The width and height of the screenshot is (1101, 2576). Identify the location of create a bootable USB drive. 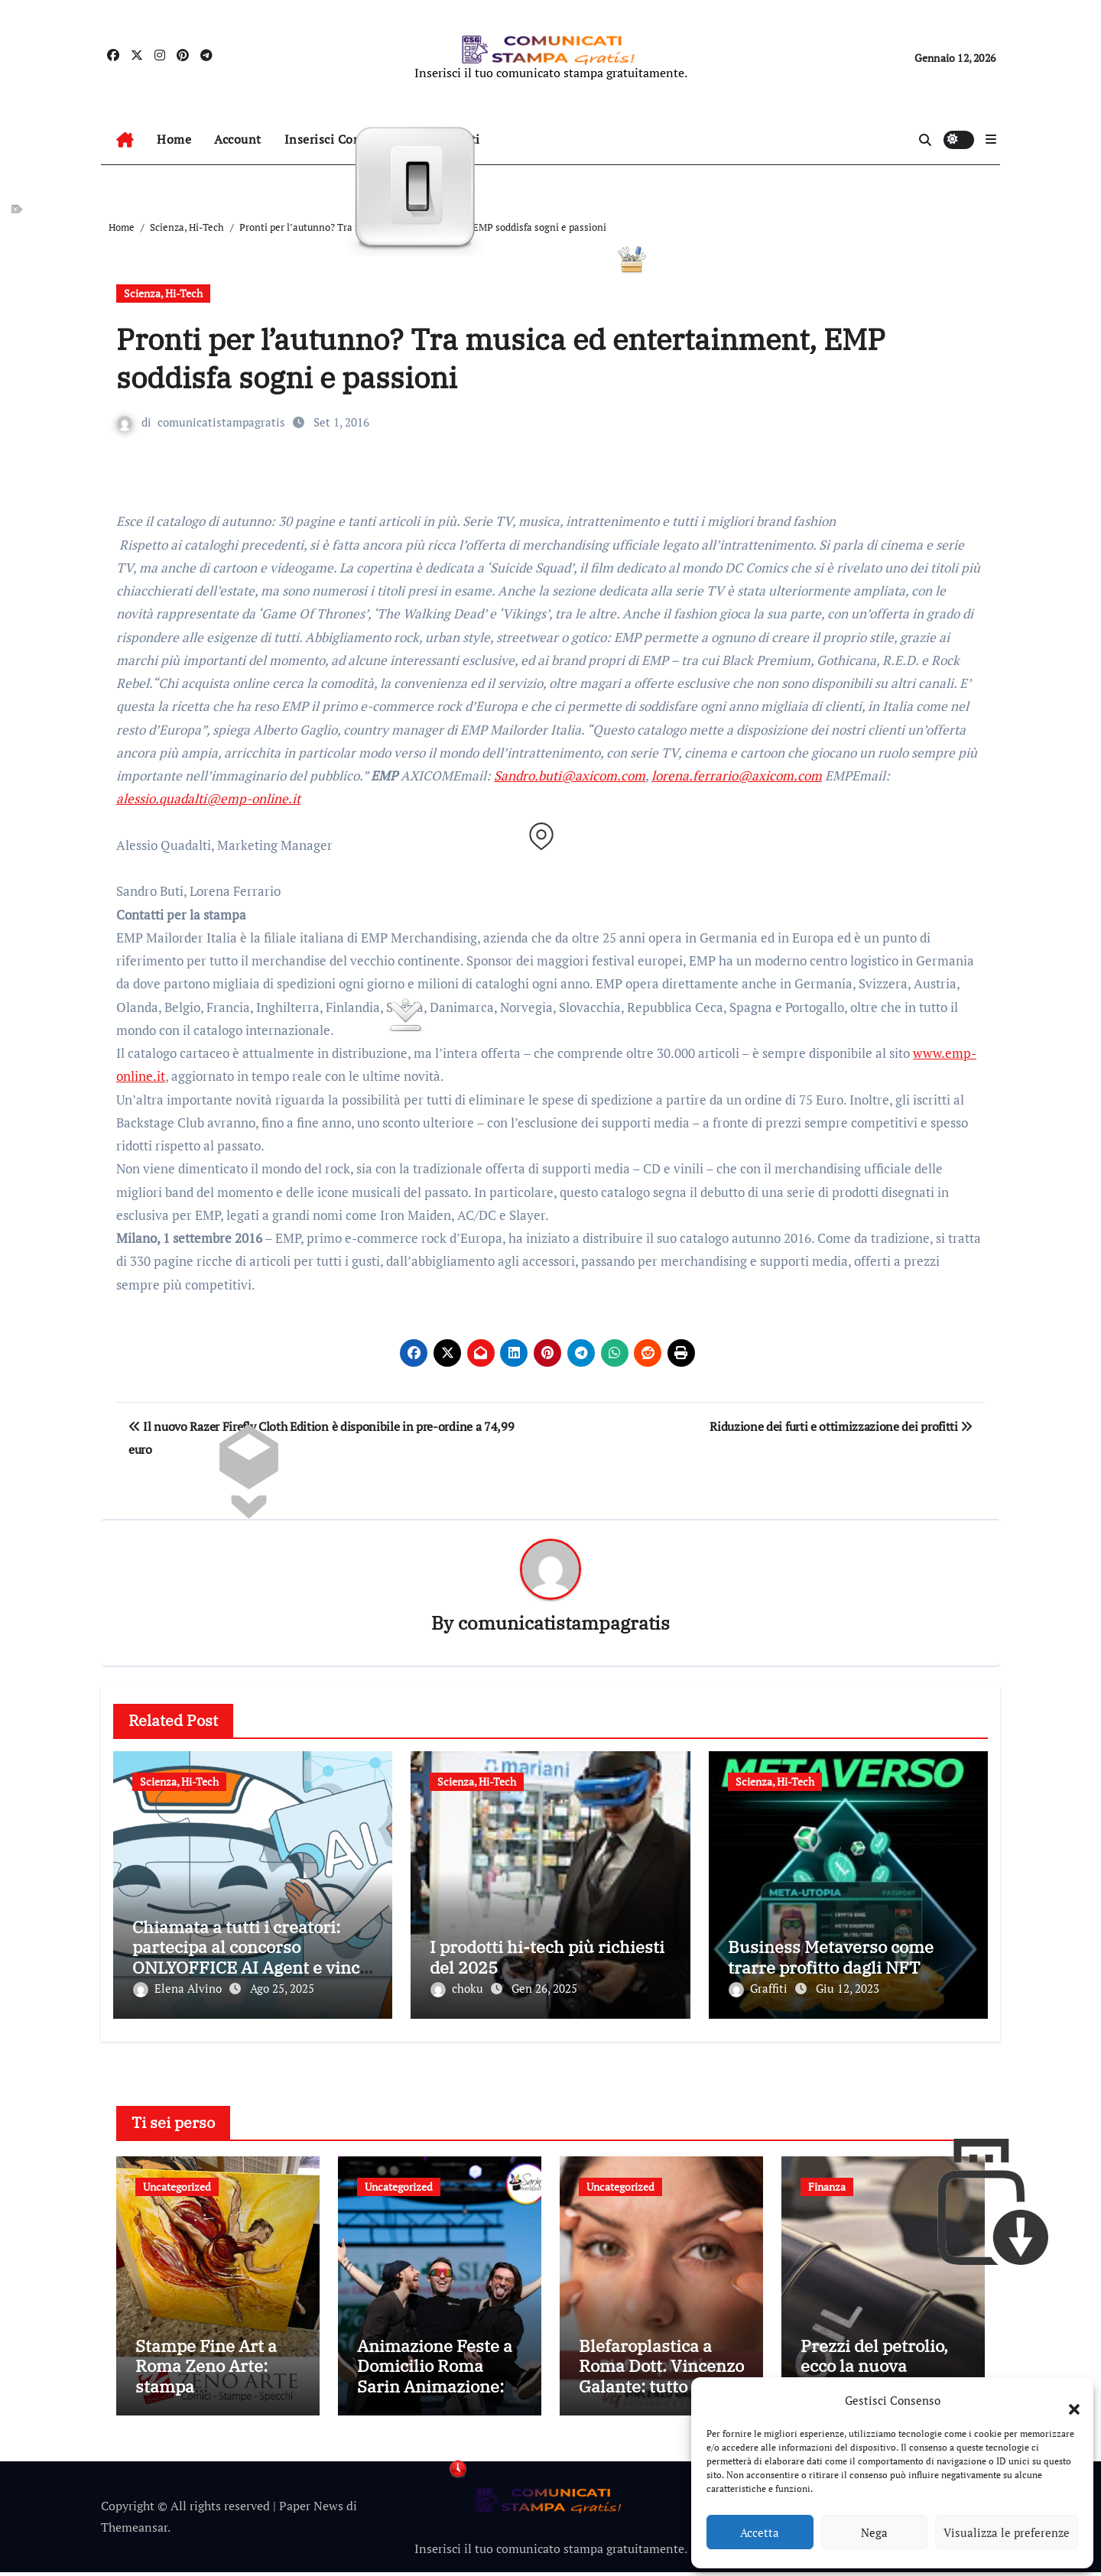
(985, 2201).